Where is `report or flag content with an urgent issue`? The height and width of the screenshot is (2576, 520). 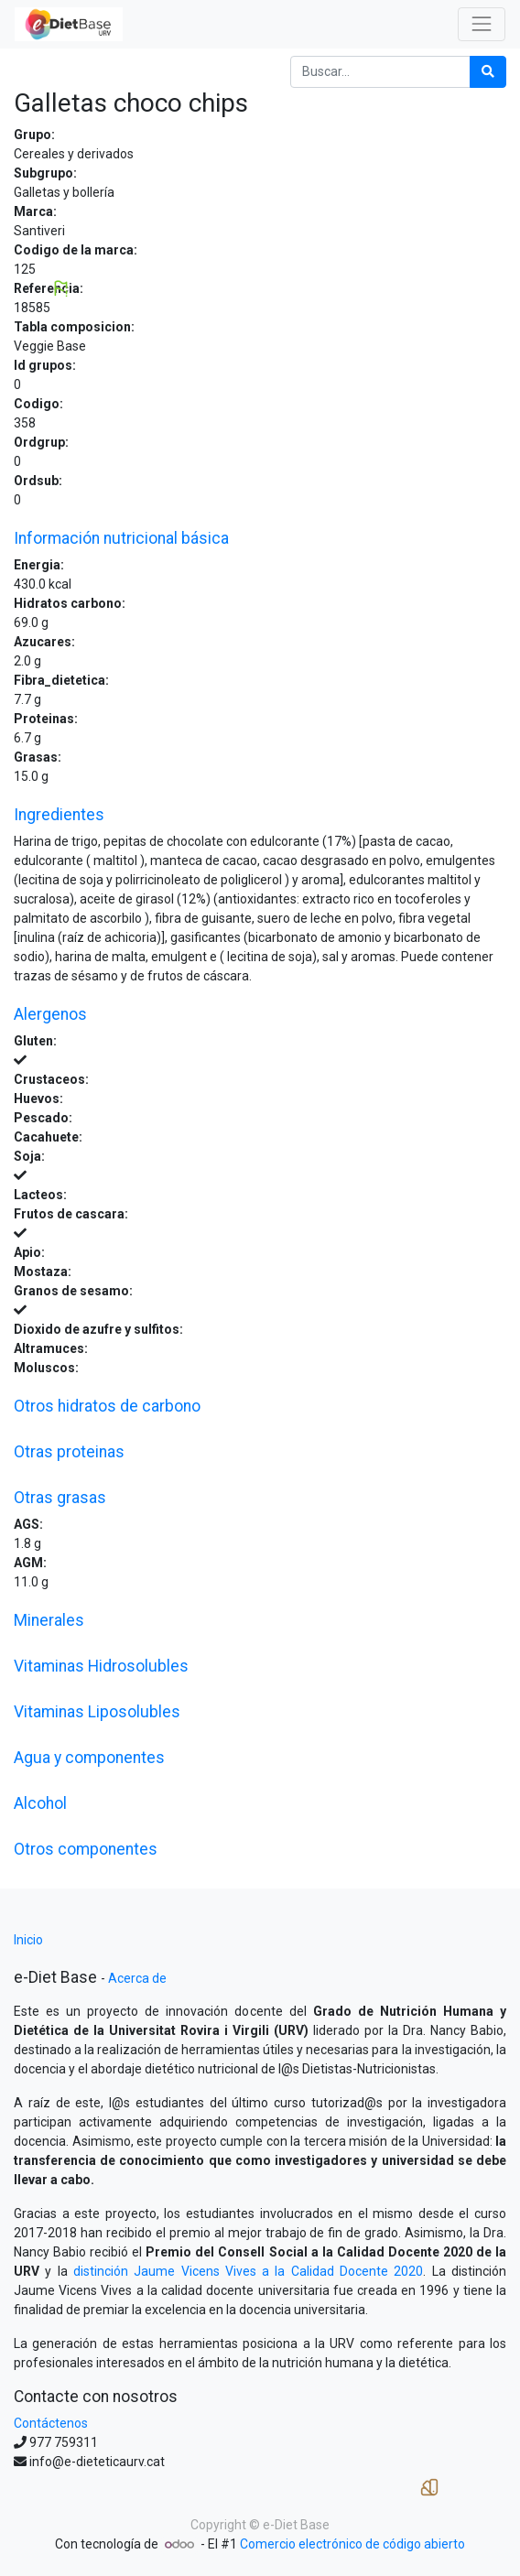
report or flag content with an urgent issue is located at coordinates (60, 287).